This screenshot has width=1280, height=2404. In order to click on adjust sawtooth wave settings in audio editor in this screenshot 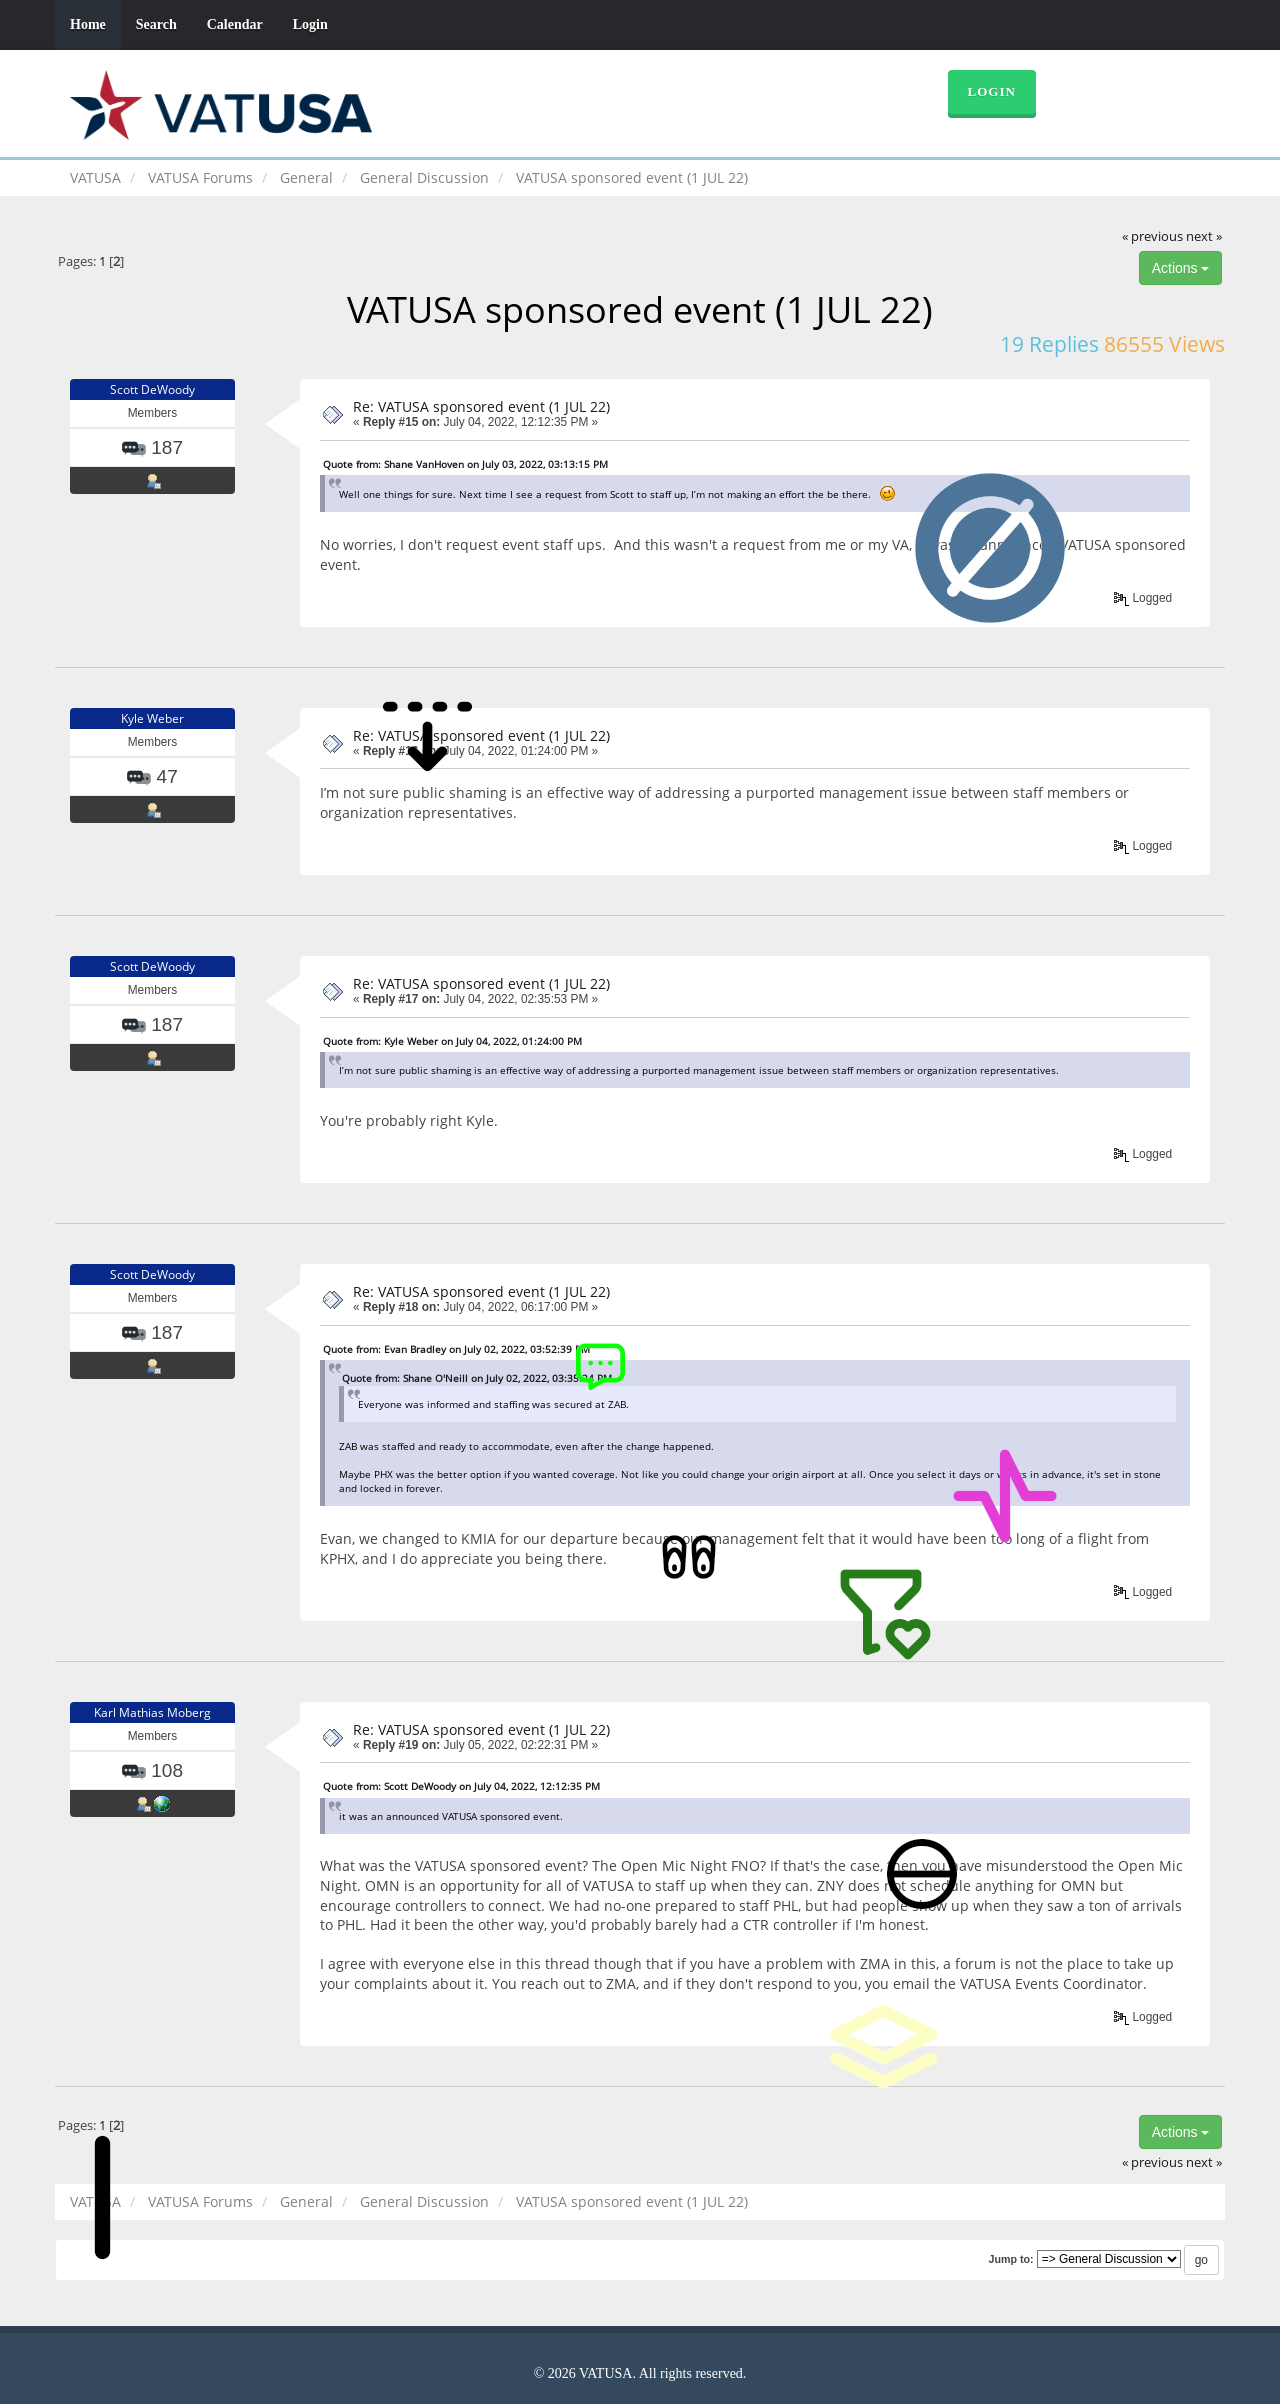, I will do `click(1005, 1496)`.